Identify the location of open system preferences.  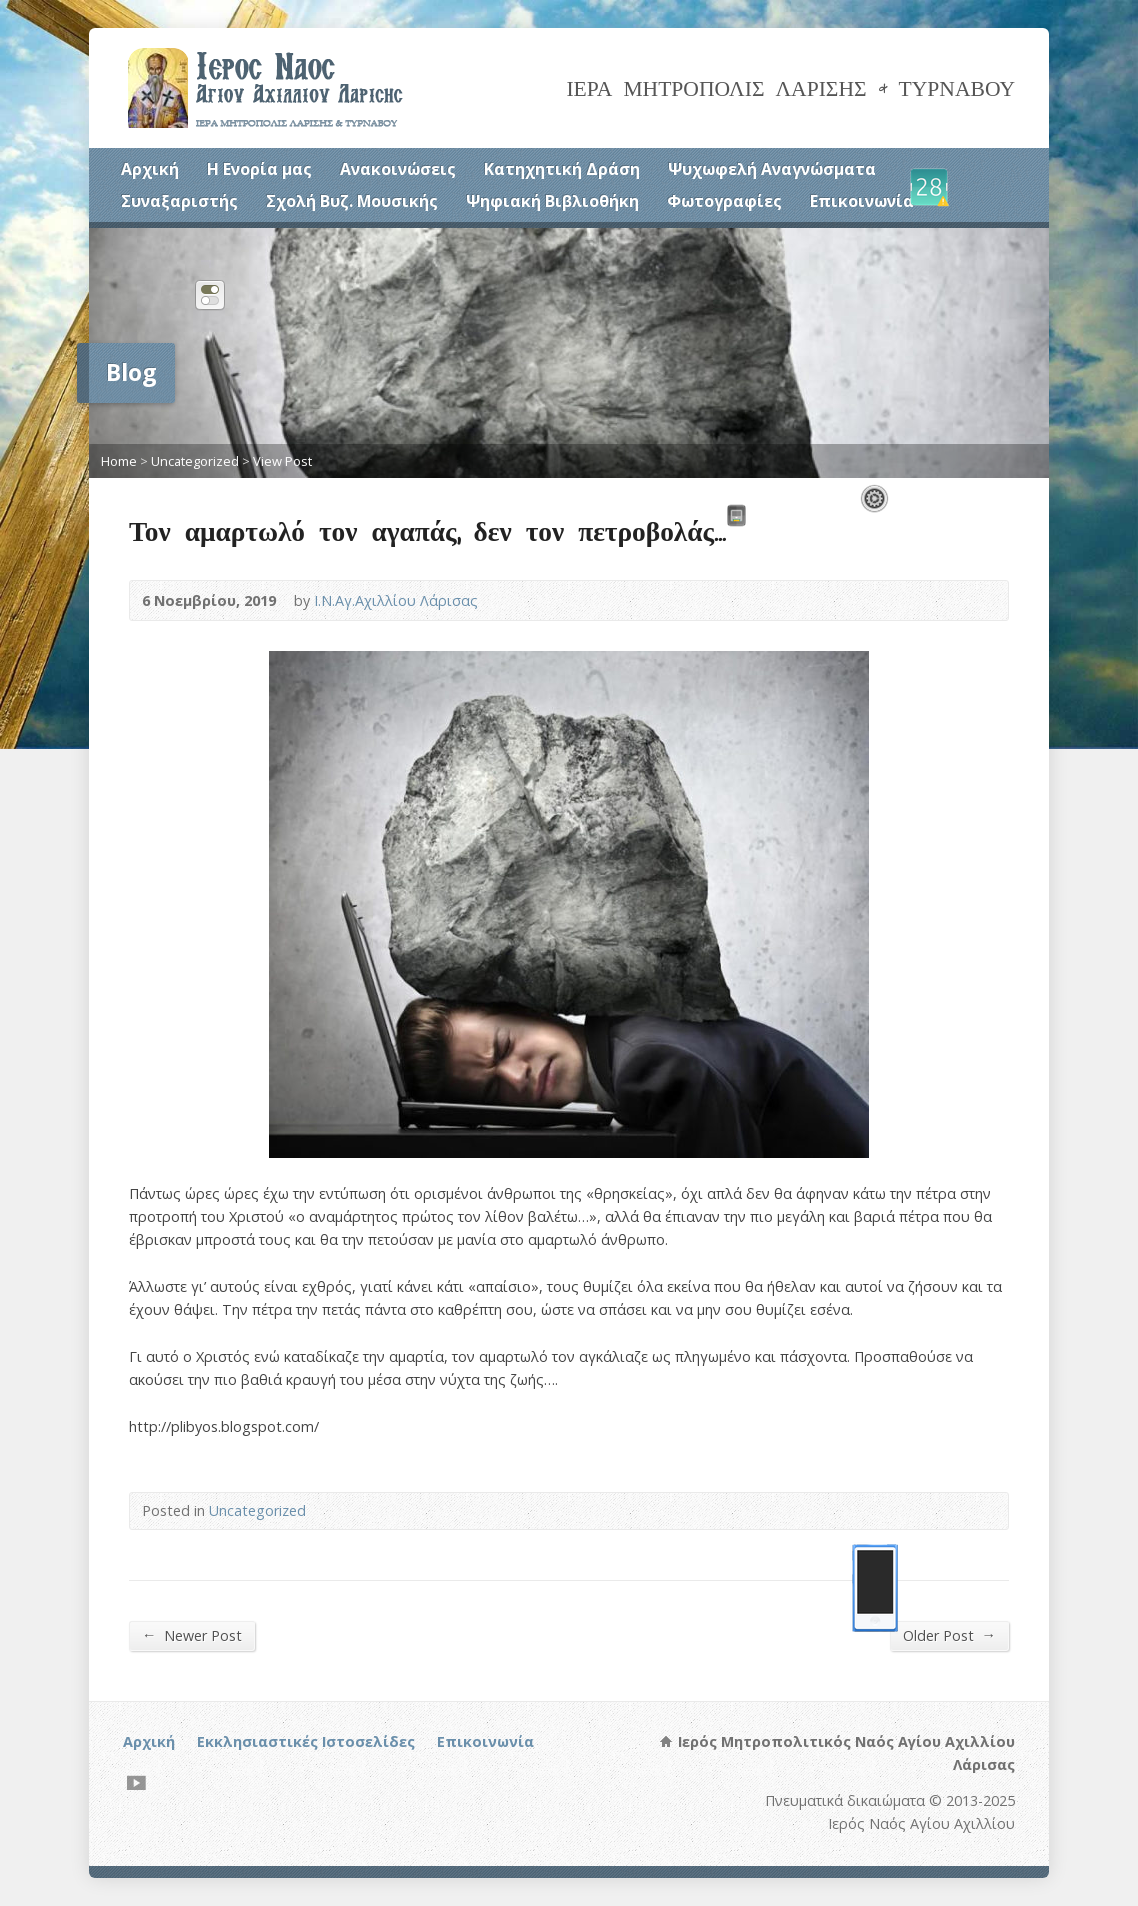
(874, 498).